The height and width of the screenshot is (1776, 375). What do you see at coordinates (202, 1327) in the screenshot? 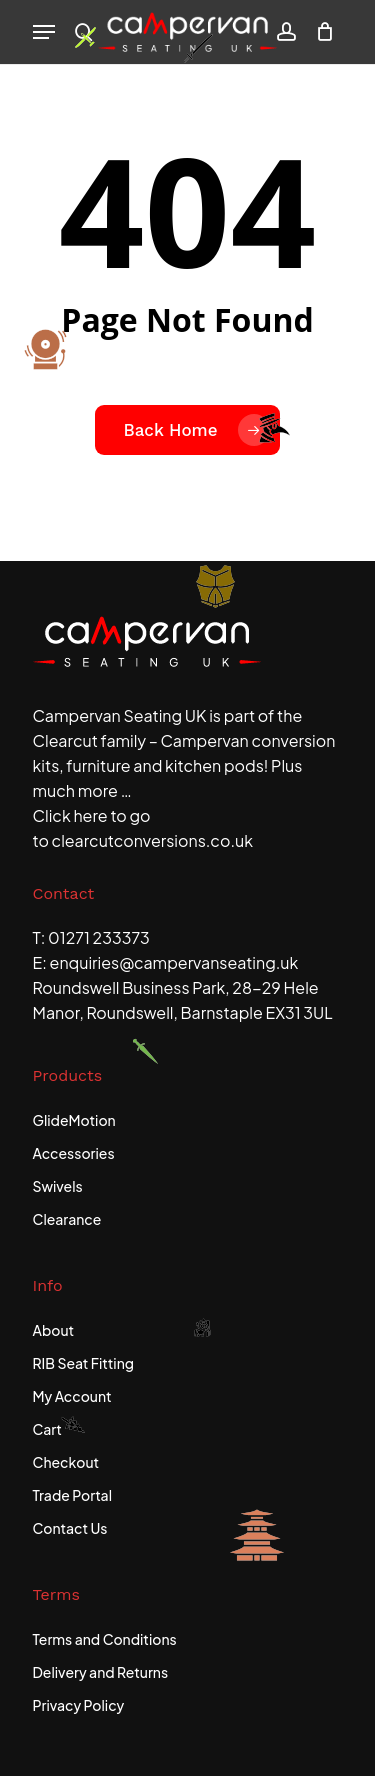
I see `the emperor tarot card` at bounding box center [202, 1327].